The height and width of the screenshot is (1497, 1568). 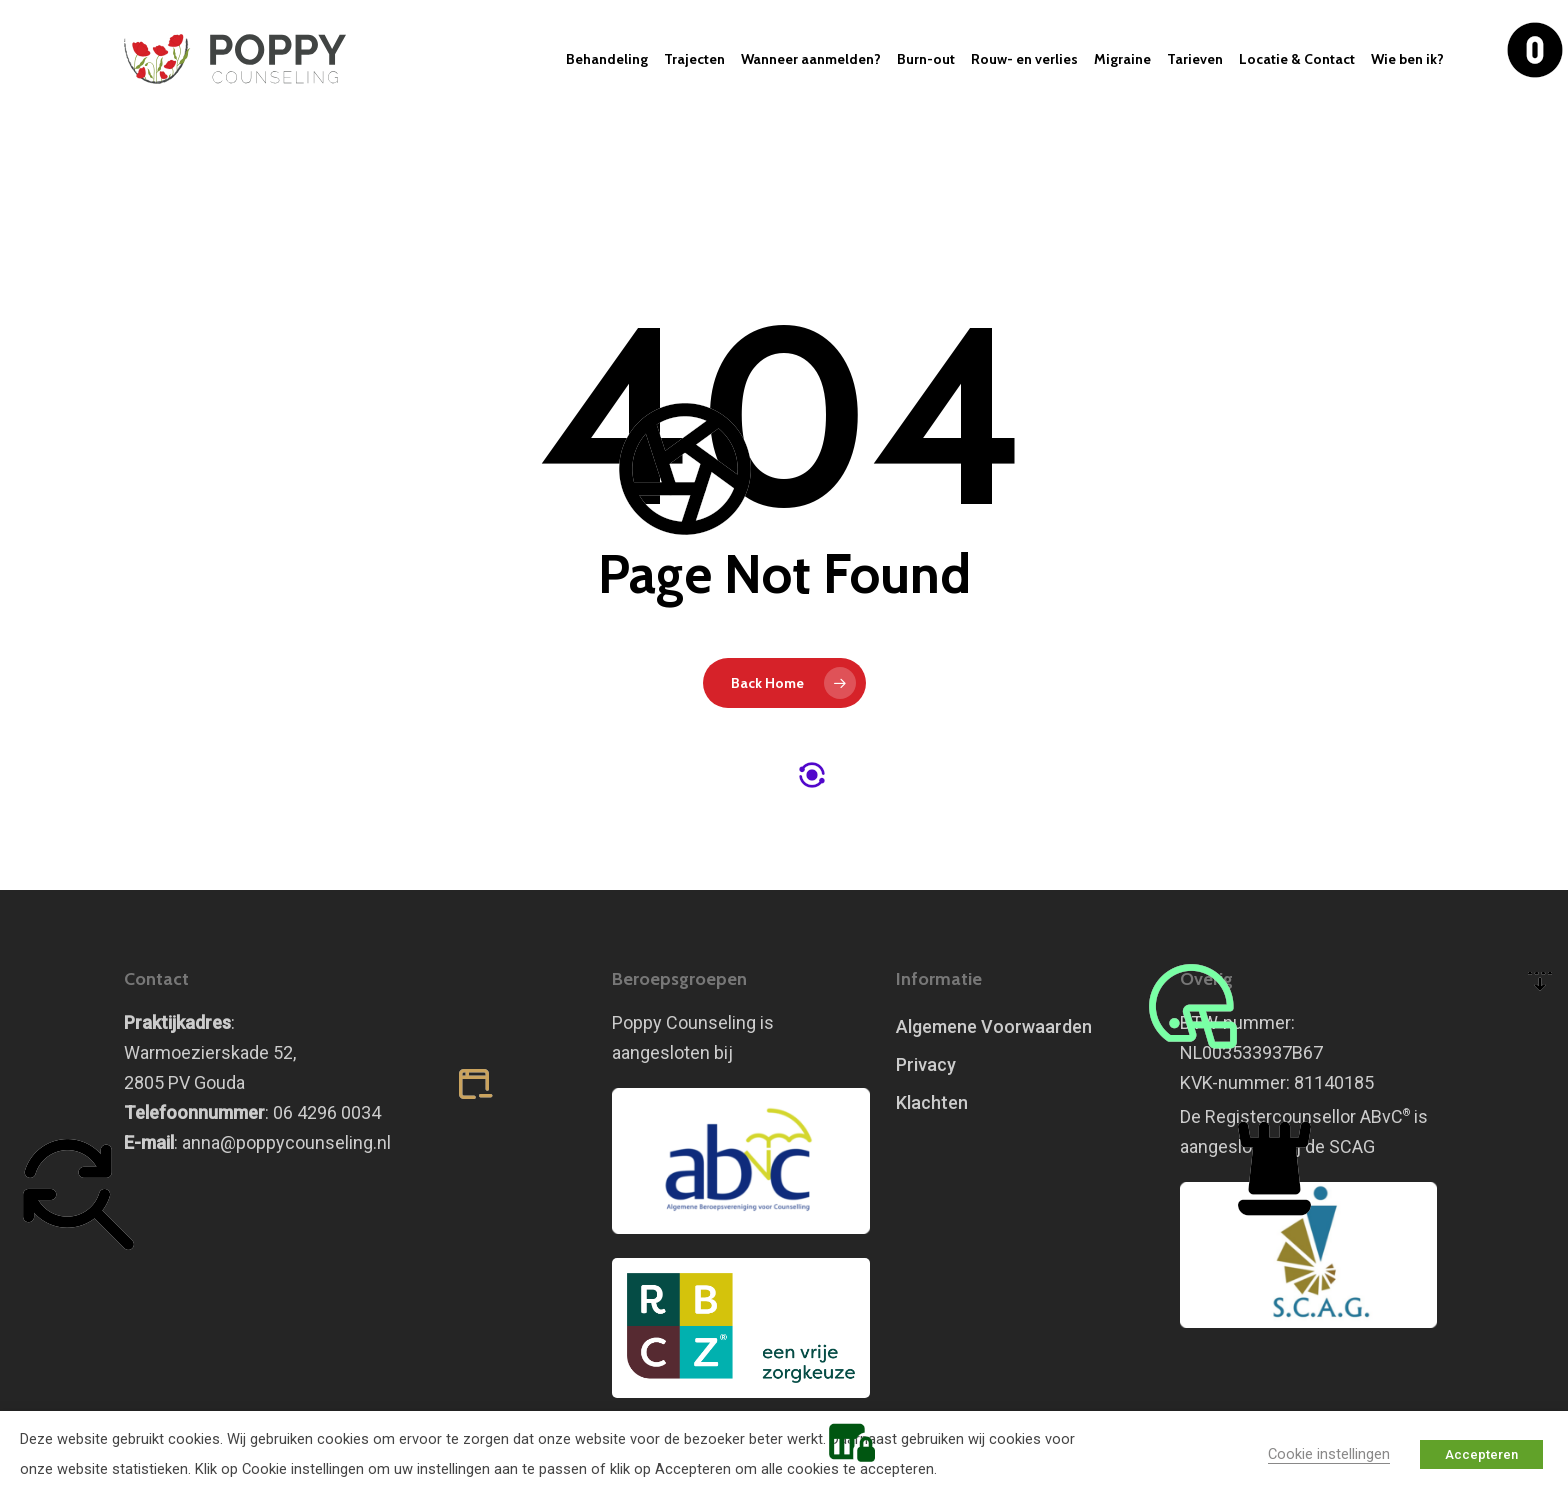 What do you see at coordinates (1540, 980) in the screenshot?
I see `expand collapsed content below` at bounding box center [1540, 980].